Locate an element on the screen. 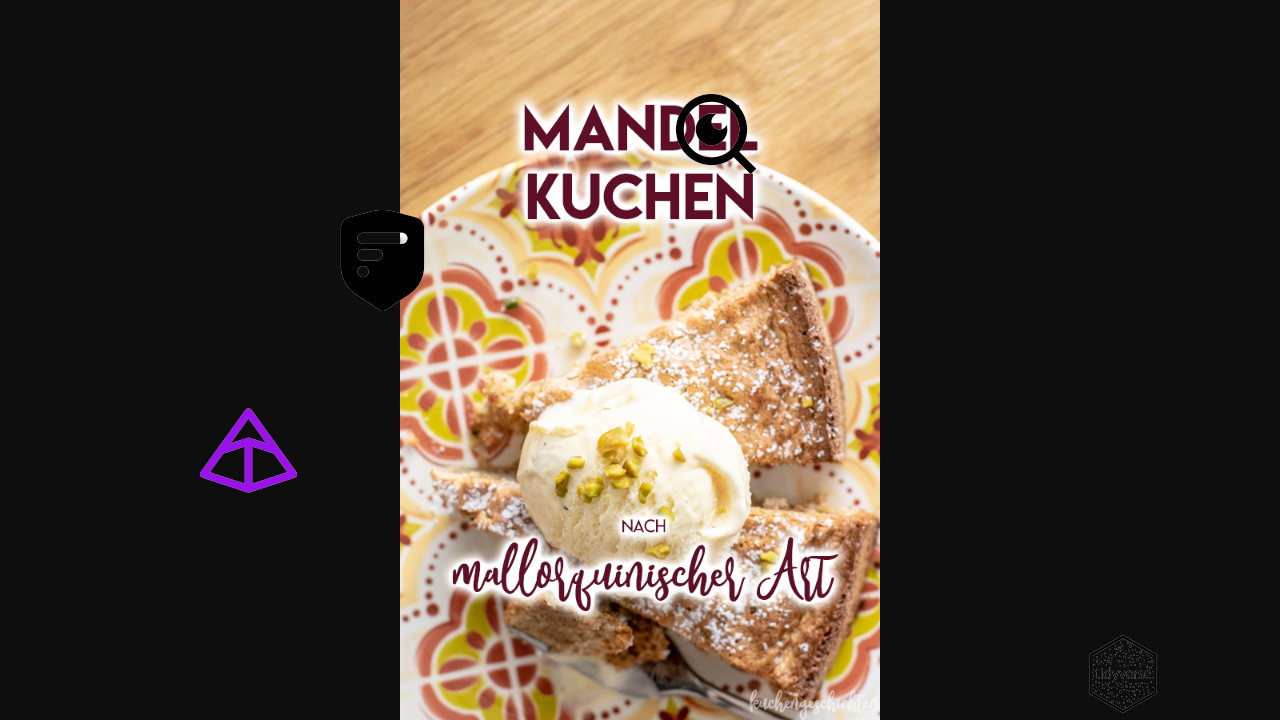  tidyverse logo - R data science package collection is located at coordinates (1123, 674).